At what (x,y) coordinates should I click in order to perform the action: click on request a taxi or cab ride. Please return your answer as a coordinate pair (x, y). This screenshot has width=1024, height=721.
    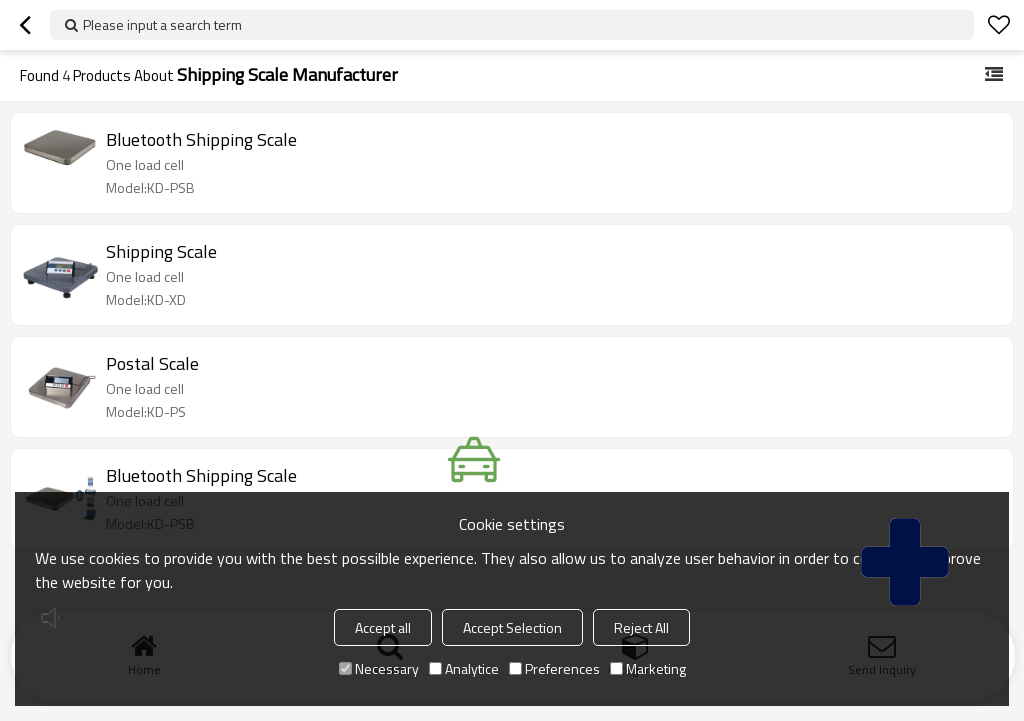
    Looking at the image, I should click on (474, 463).